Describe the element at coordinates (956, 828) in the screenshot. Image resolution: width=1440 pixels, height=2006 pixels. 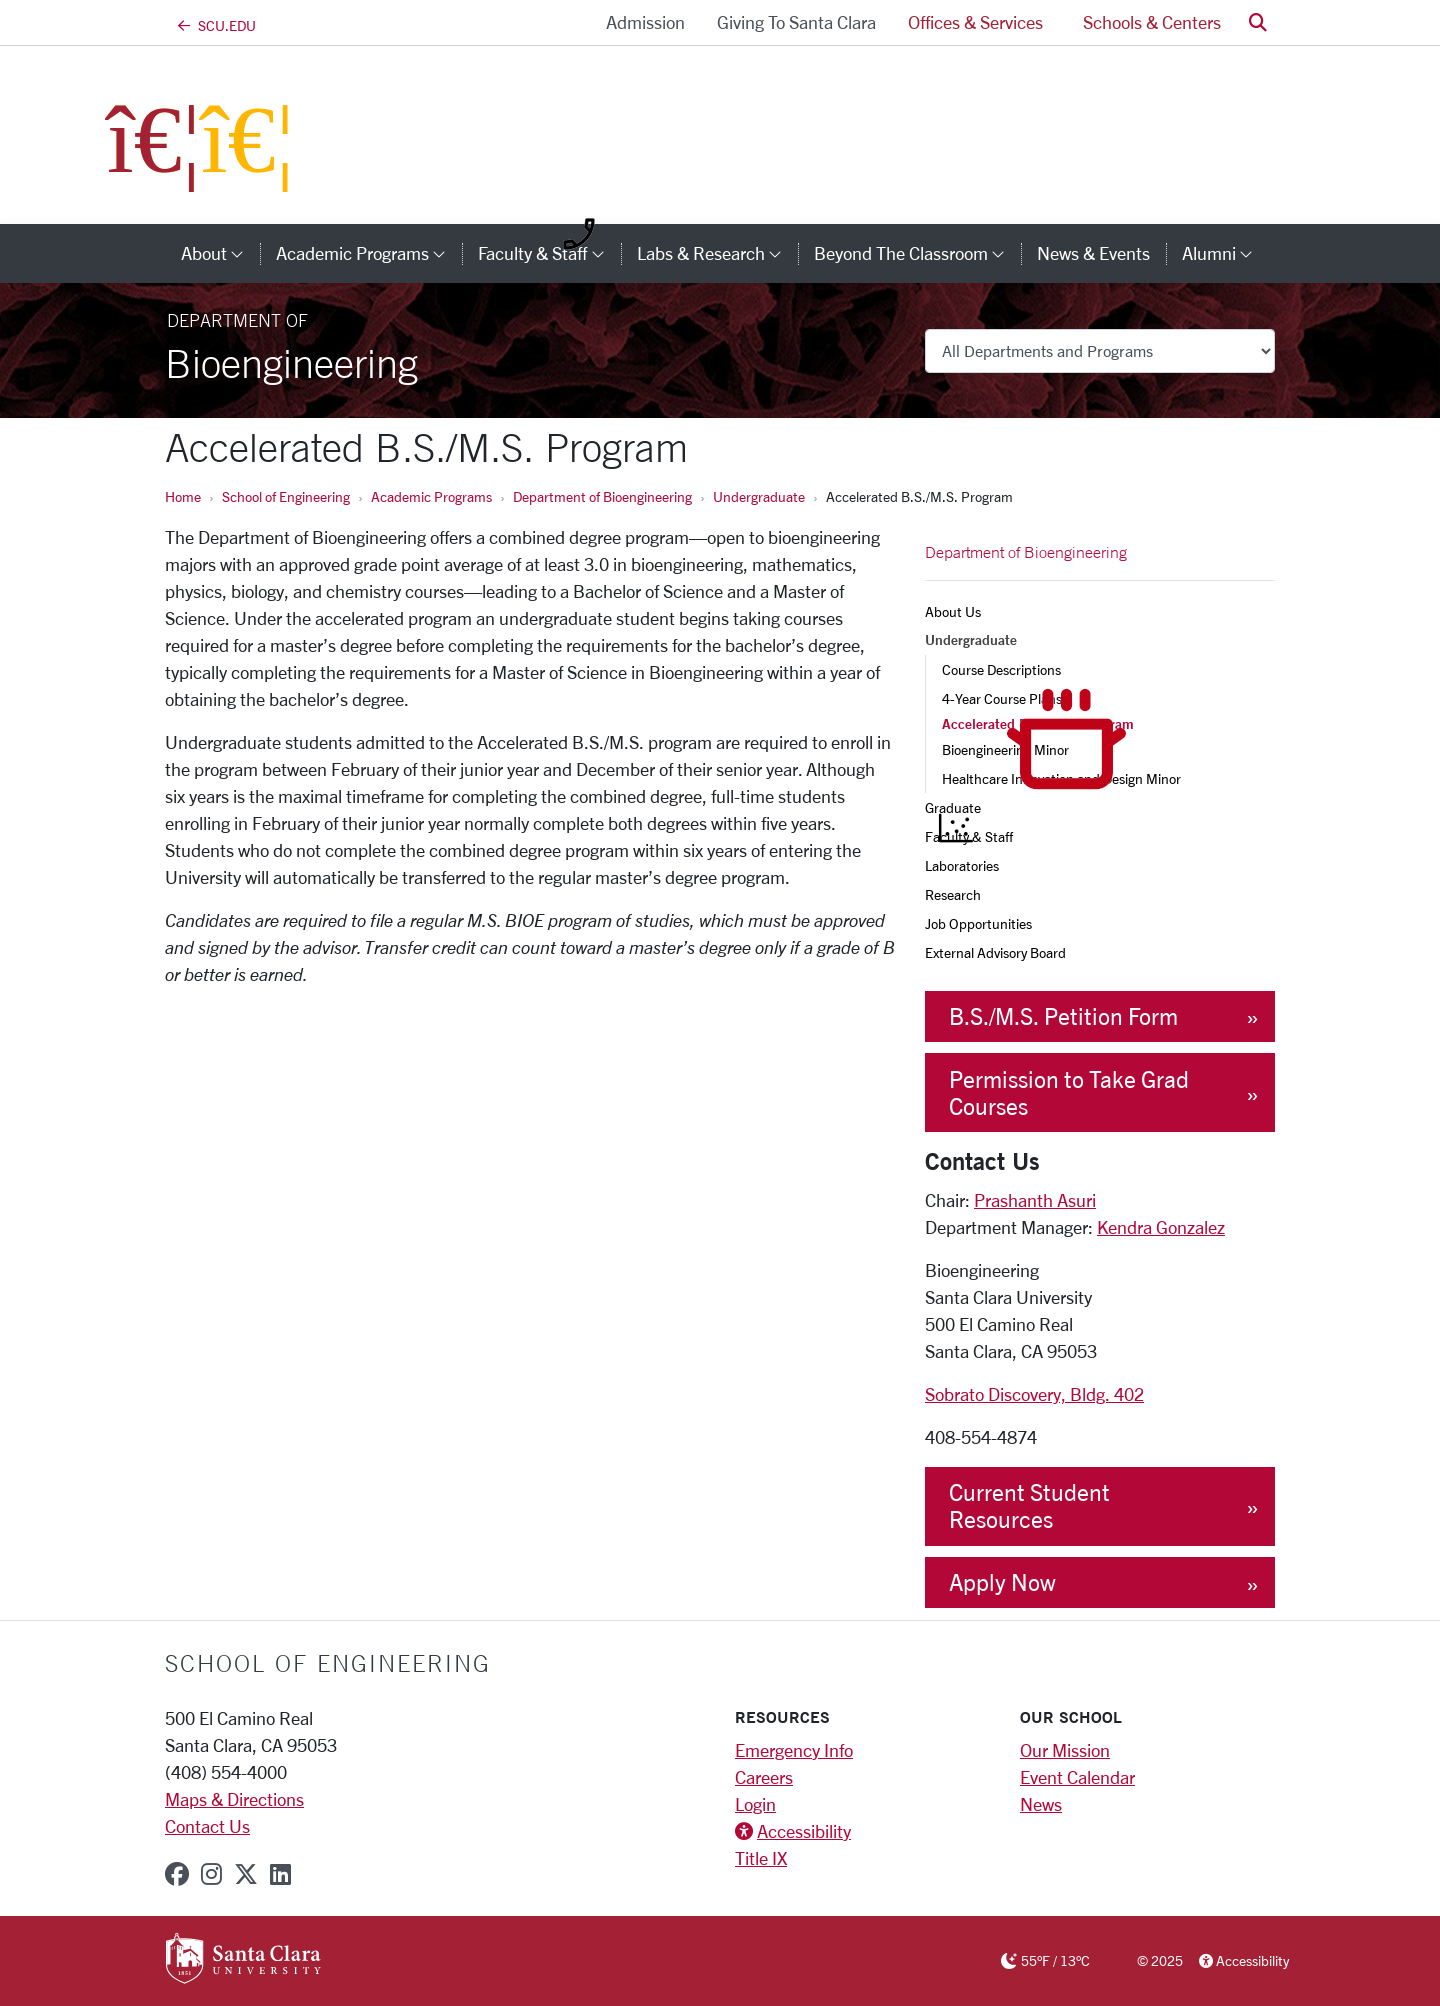
I see `view scatter plot data` at that location.